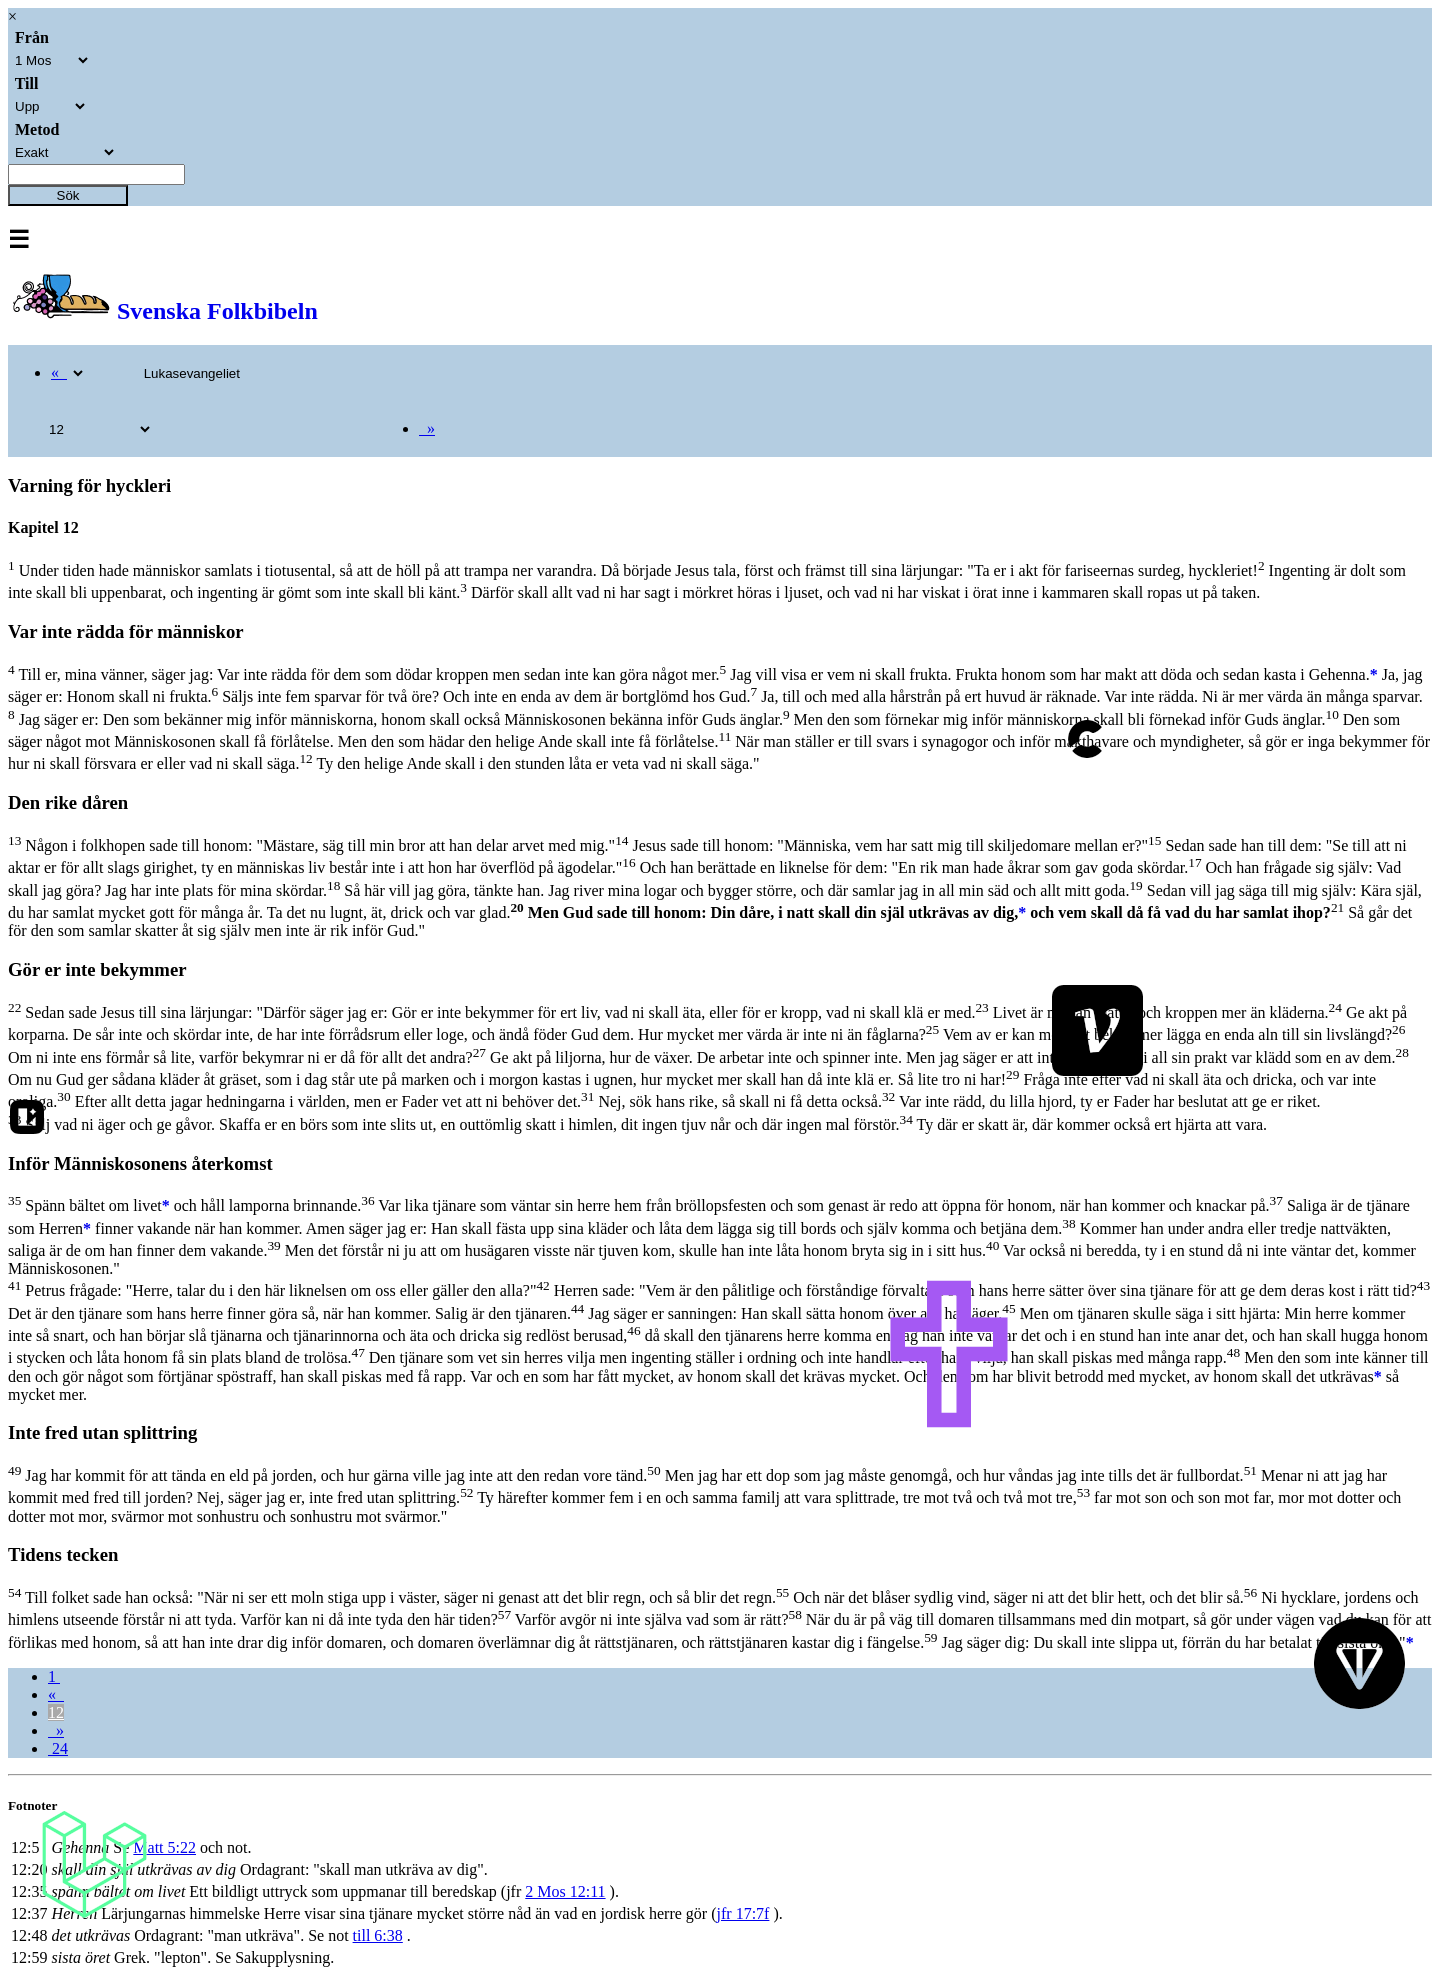 The width and height of the screenshot is (1440, 1978). Describe the element at coordinates (1097, 1030) in the screenshot. I see `open velog blogging platform` at that location.